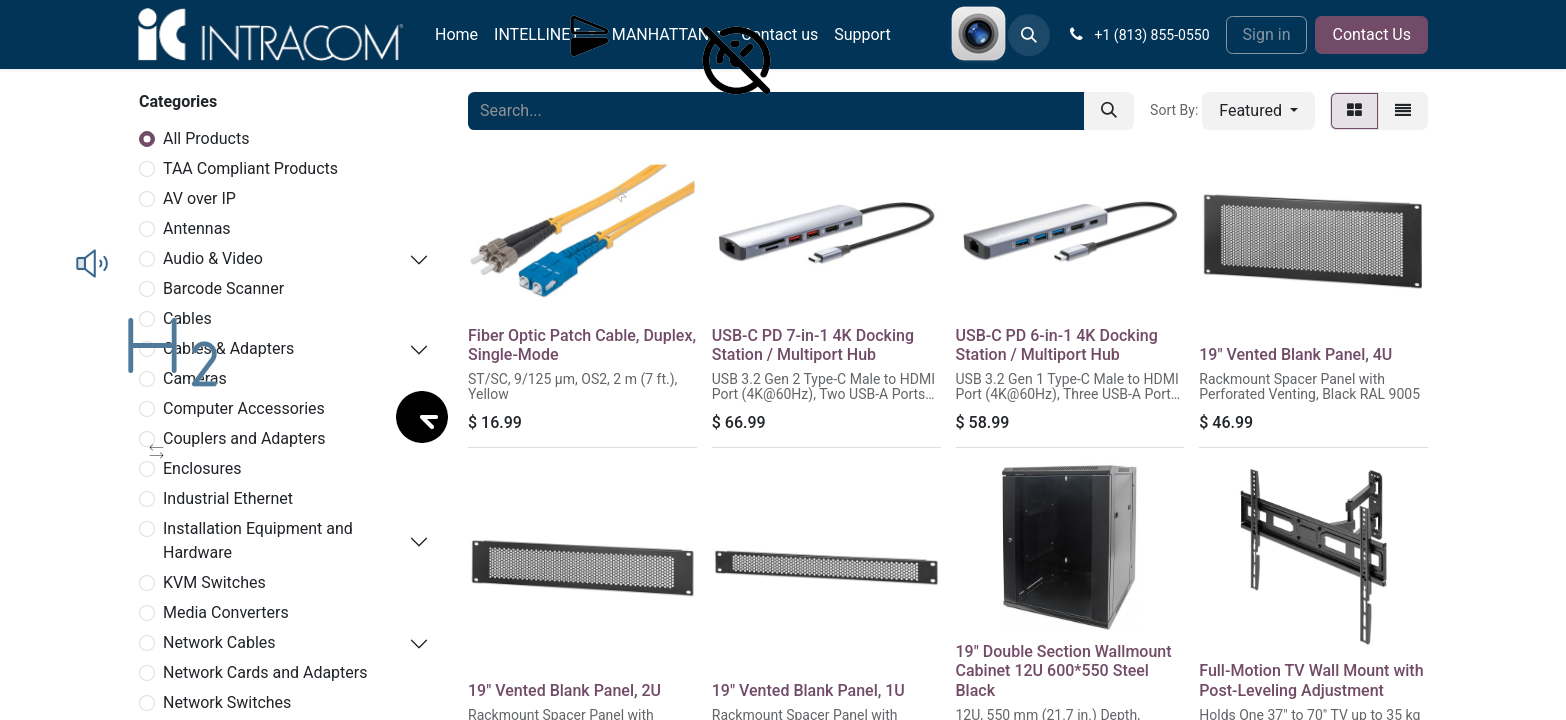  I want to click on flip image or object vertically, so click(588, 36).